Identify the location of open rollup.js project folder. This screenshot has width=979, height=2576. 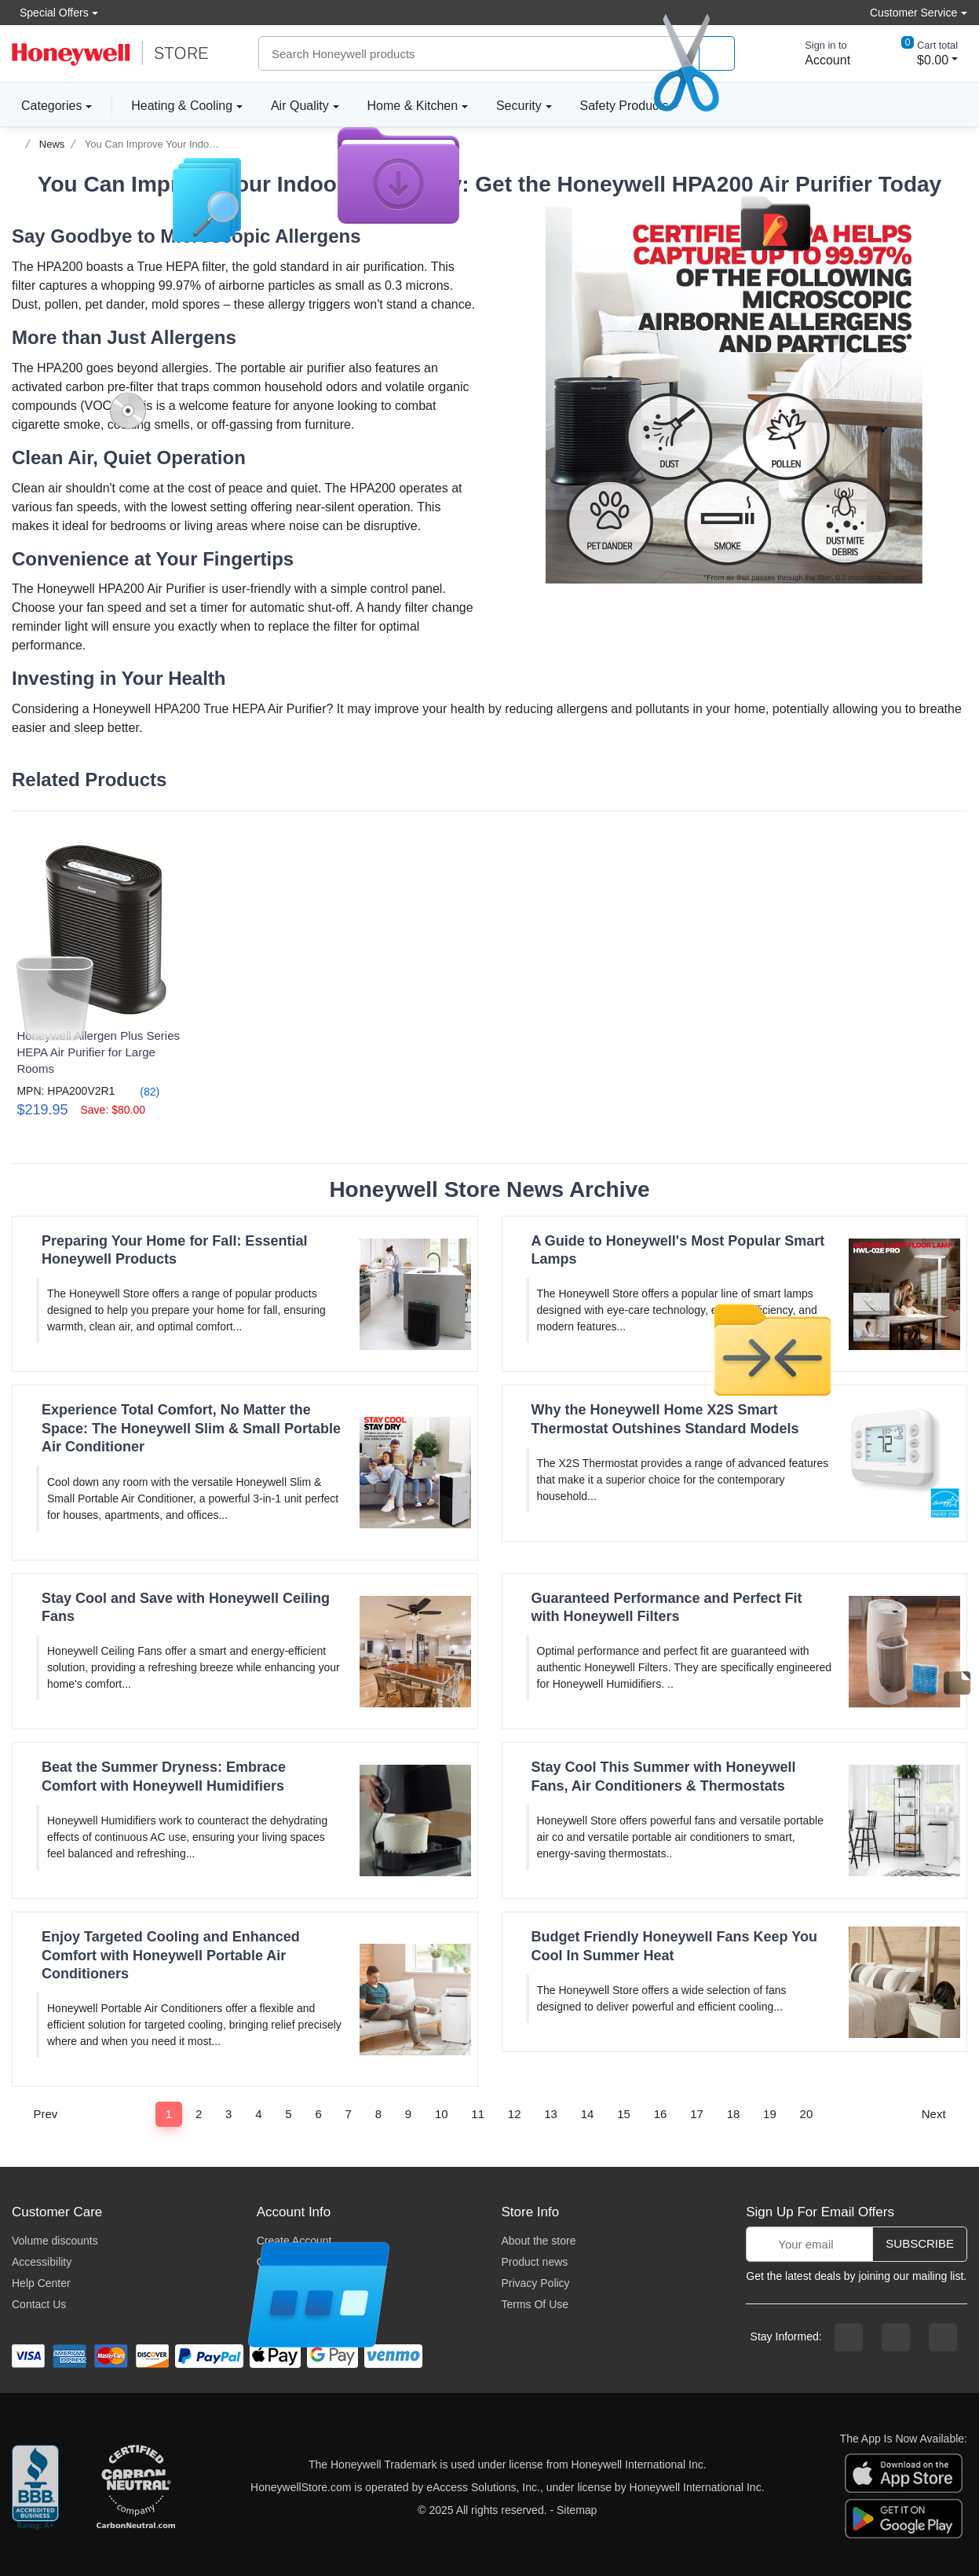
(775, 225).